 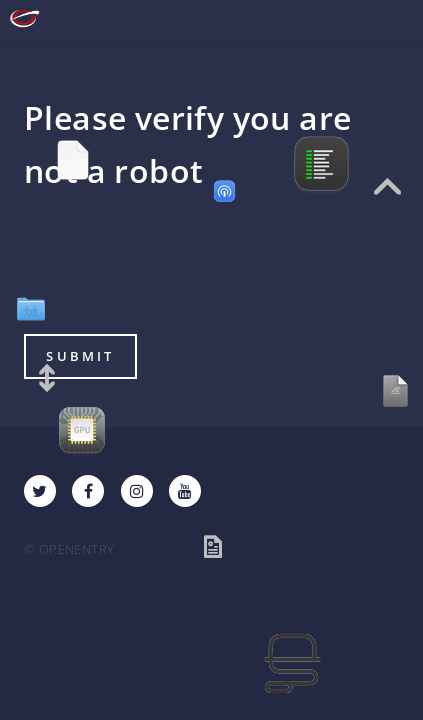 What do you see at coordinates (395, 391) in the screenshot?
I see `open an opendocument formula file` at bounding box center [395, 391].